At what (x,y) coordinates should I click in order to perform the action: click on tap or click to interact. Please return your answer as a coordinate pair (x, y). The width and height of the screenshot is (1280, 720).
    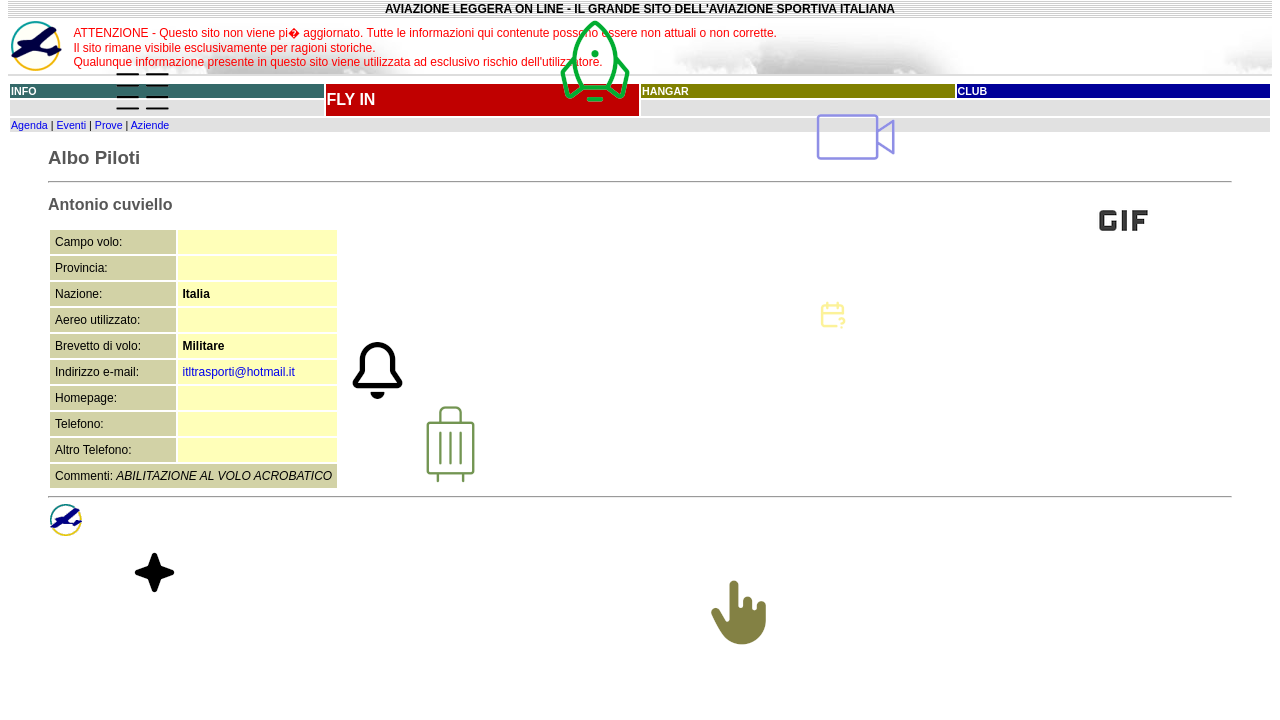
    Looking at the image, I should click on (738, 612).